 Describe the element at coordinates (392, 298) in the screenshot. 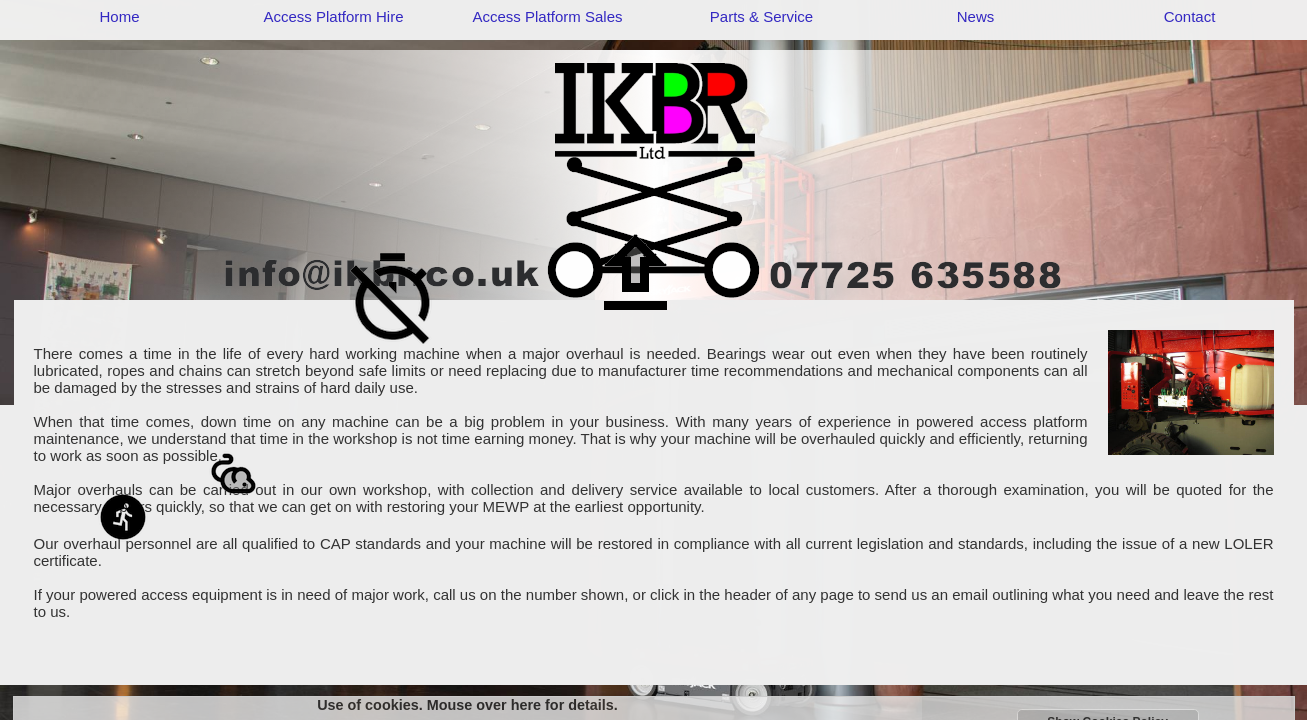

I see `disable or cancel timer` at that location.